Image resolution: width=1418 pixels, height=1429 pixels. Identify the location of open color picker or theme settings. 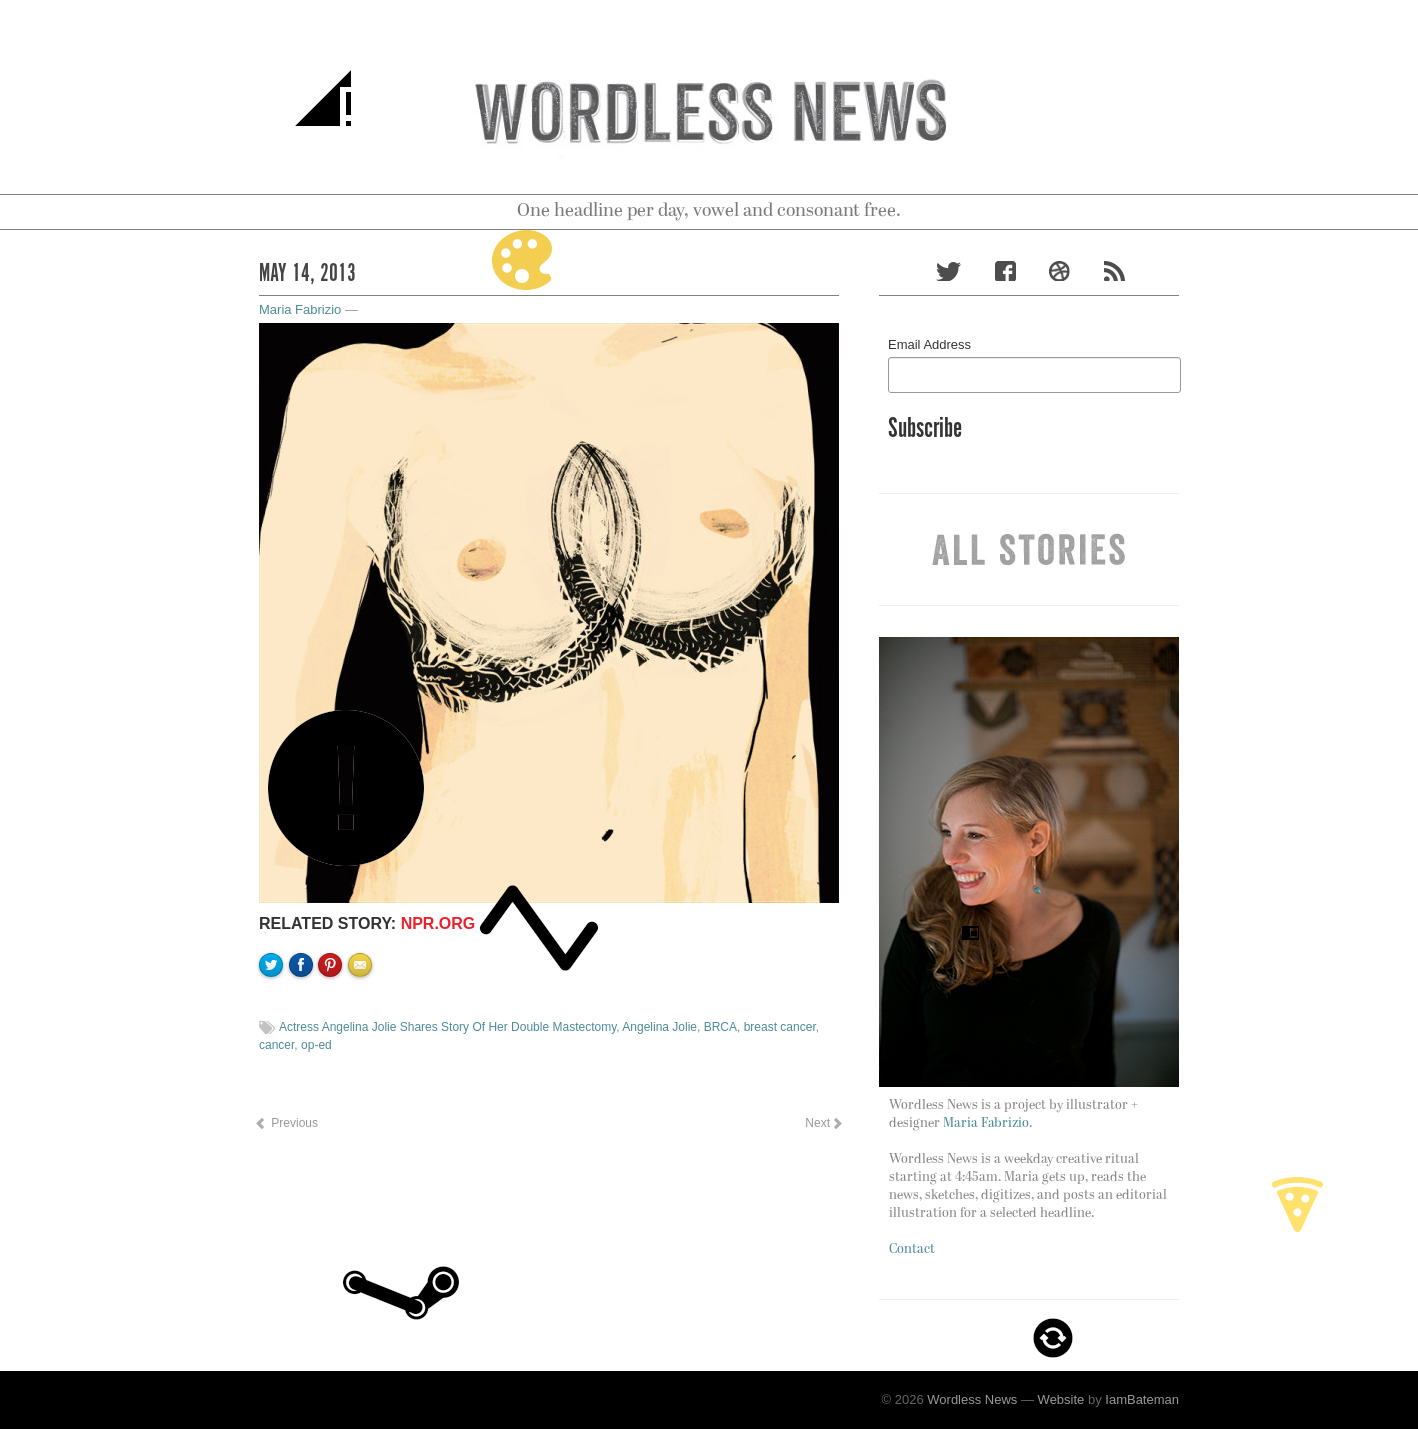
(522, 260).